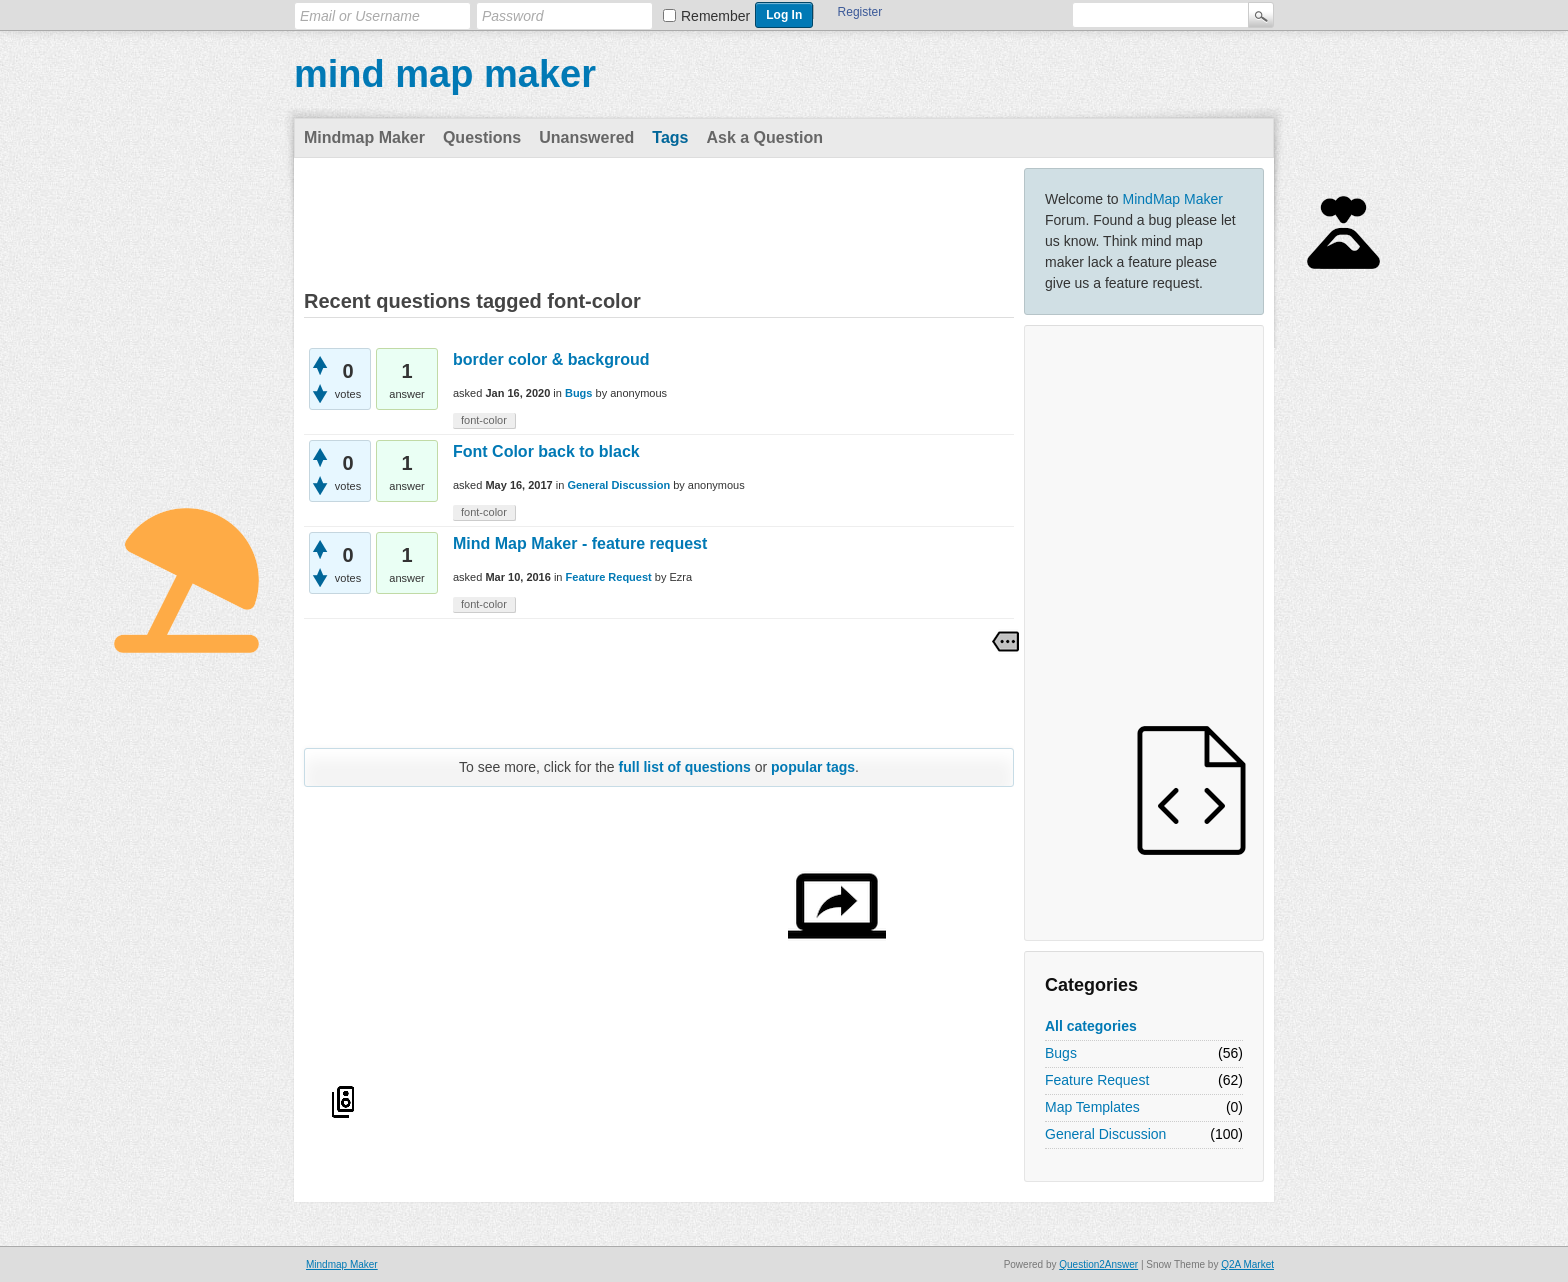 This screenshot has width=1568, height=1282. Describe the element at coordinates (1005, 641) in the screenshot. I see `view more notifications` at that location.